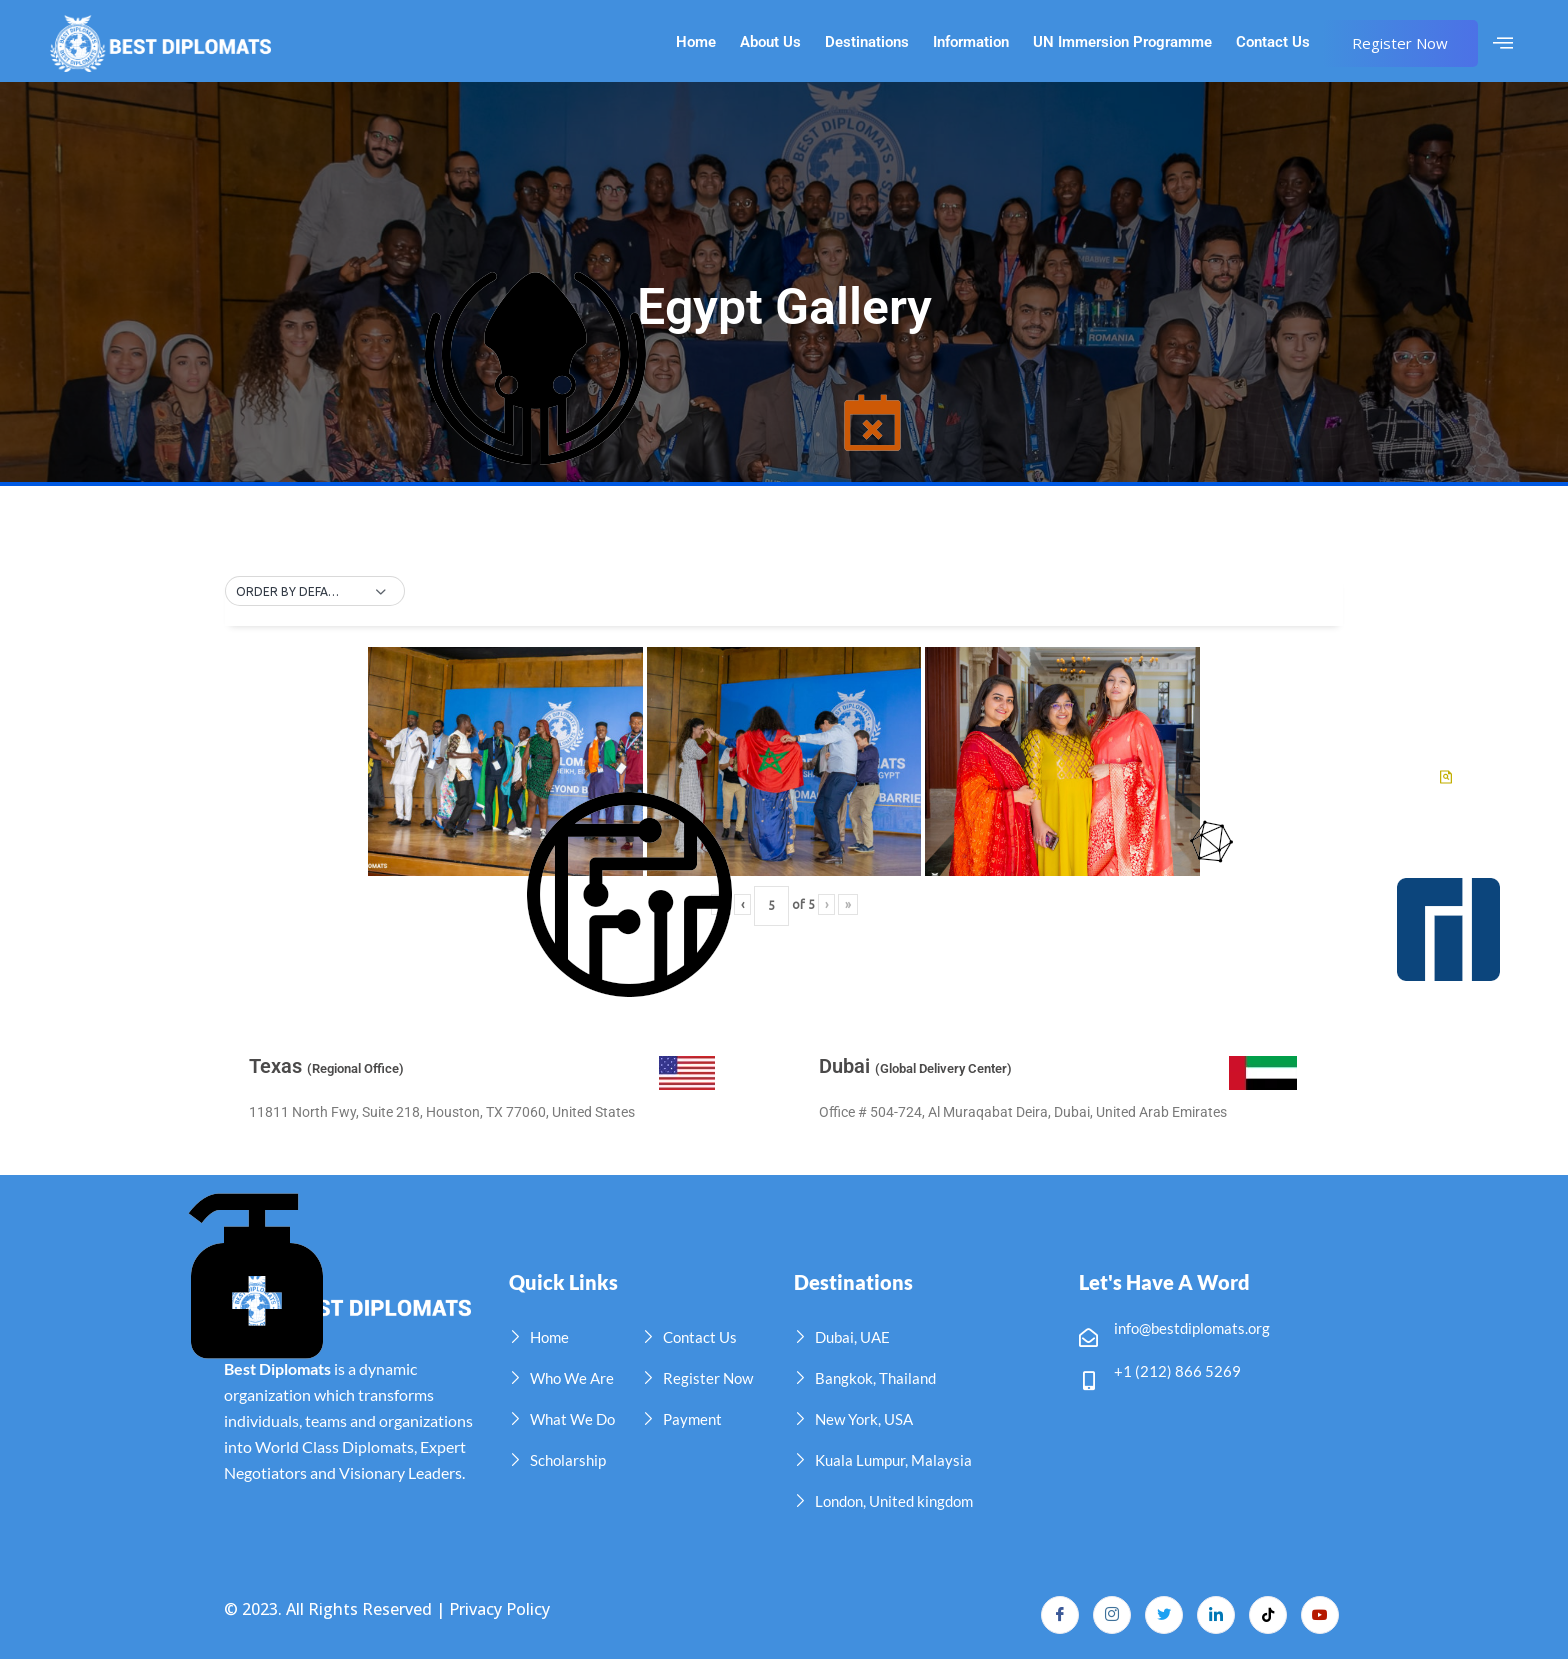 The height and width of the screenshot is (1661, 1568). What do you see at coordinates (1448, 929) in the screenshot?
I see `manjaro linux operating system logo` at bounding box center [1448, 929].